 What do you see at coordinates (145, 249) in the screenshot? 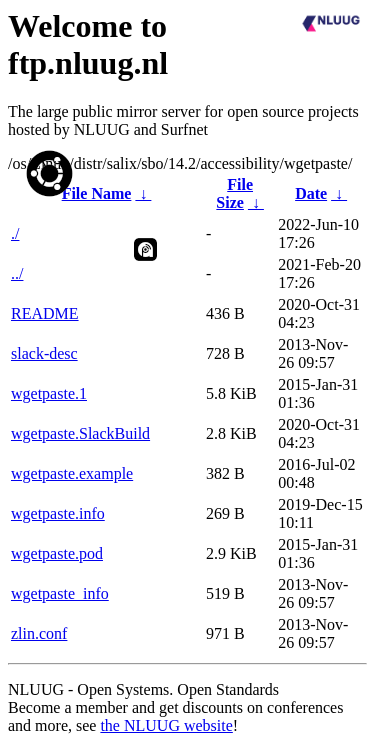
I see `open Podcast Addict app` at bounding box center [145, 249].